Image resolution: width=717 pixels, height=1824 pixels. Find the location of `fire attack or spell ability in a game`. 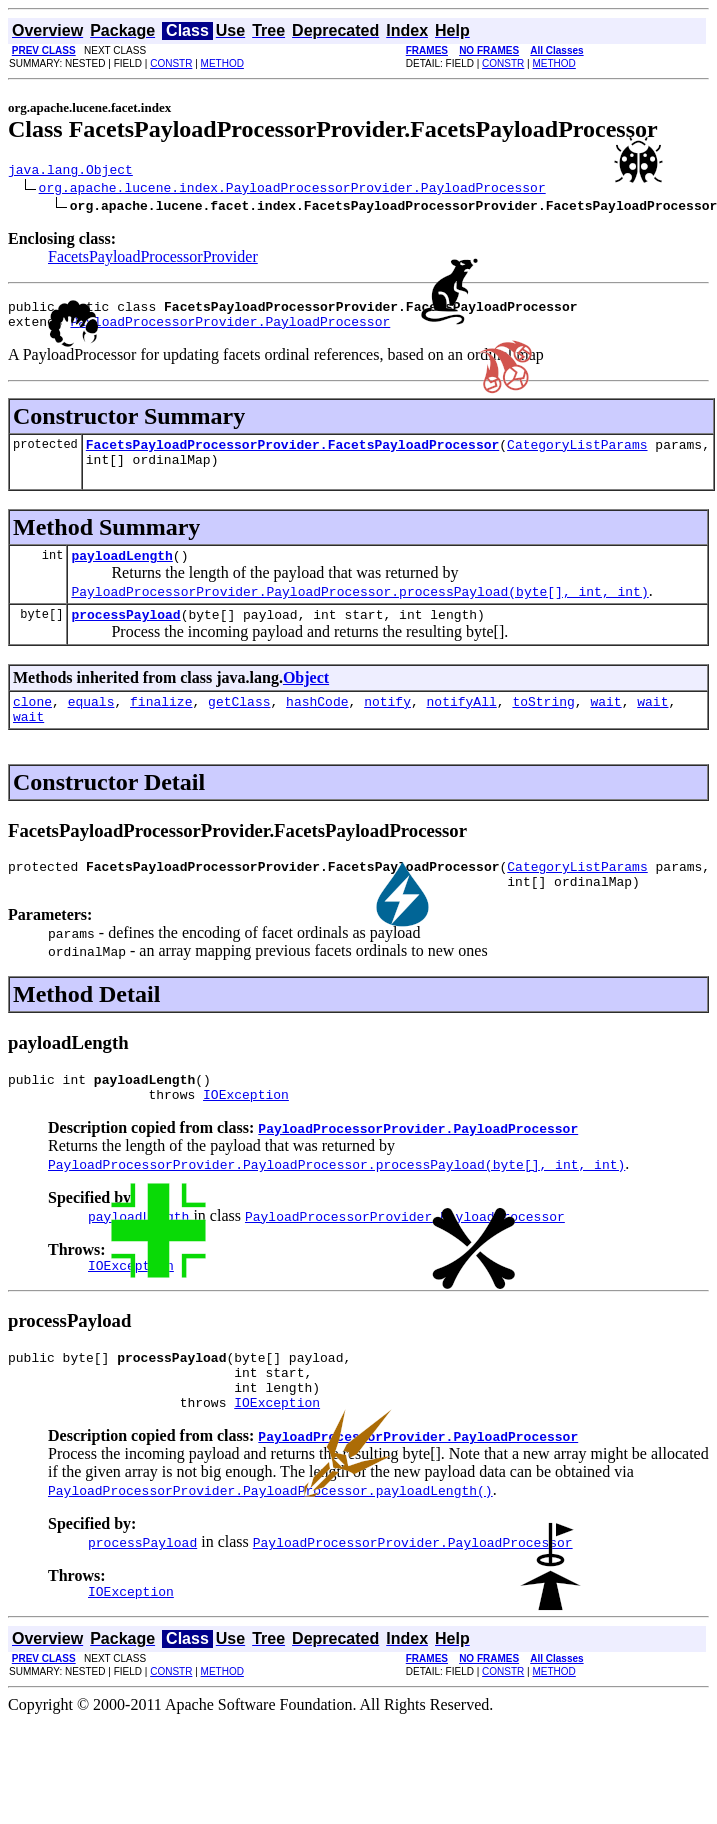

fire attack or spell ability in a game is located at coordinates (504, 366).